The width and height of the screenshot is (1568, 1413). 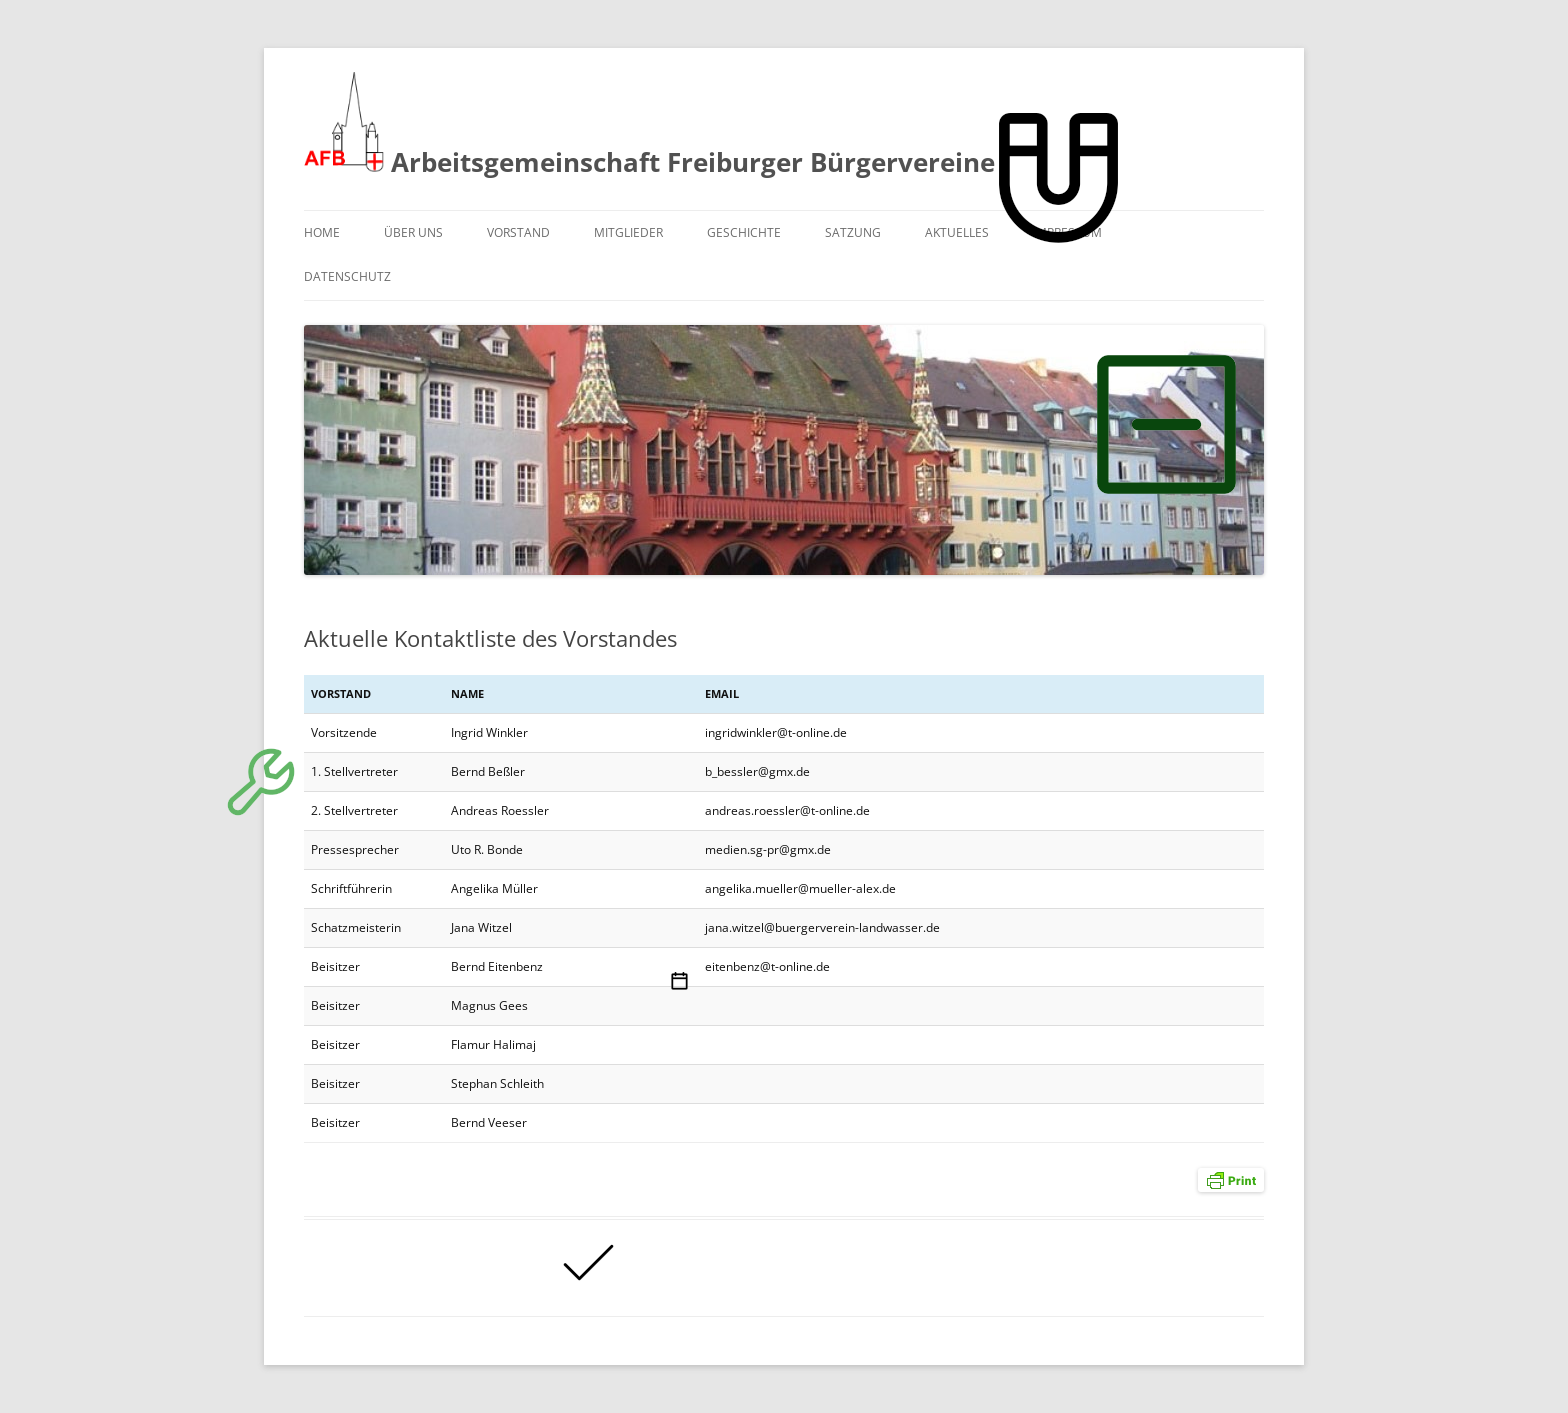 What do you see at coordinates (261, 782) in the screenshot?
I see `access settings or configuration options` at bounding box center [261, 782].